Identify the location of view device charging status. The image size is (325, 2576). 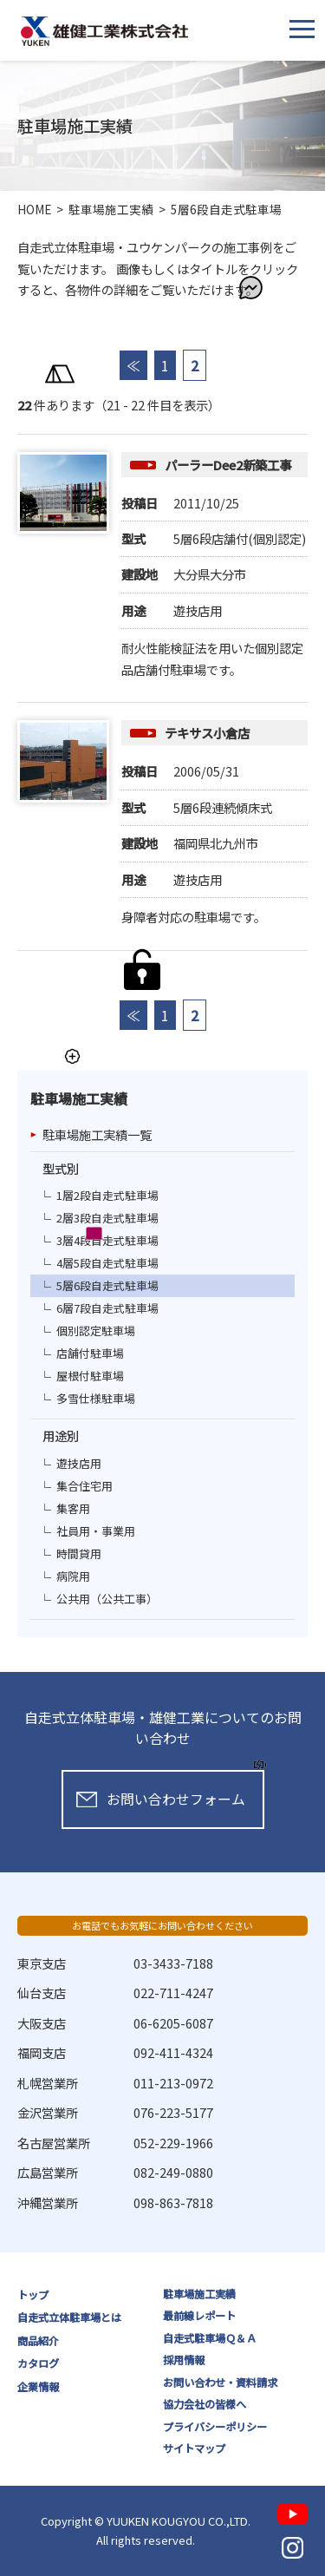
(260, 1765).